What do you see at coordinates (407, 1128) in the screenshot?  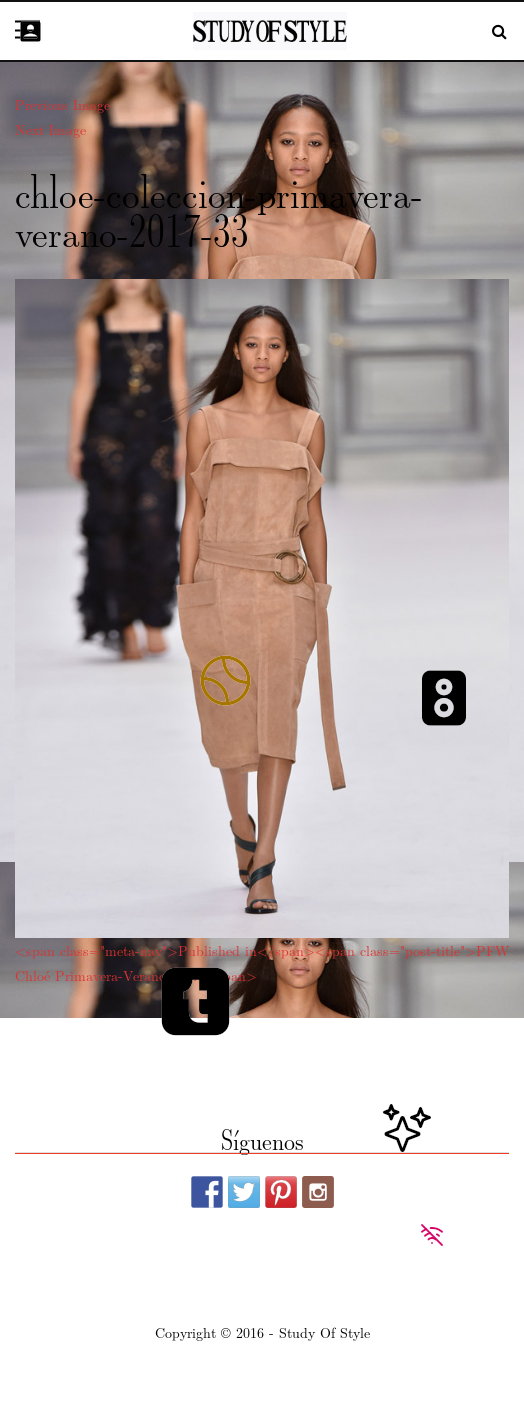 I see `indicates AI-generated or enhanced content` at bounding box center [407, 1128].